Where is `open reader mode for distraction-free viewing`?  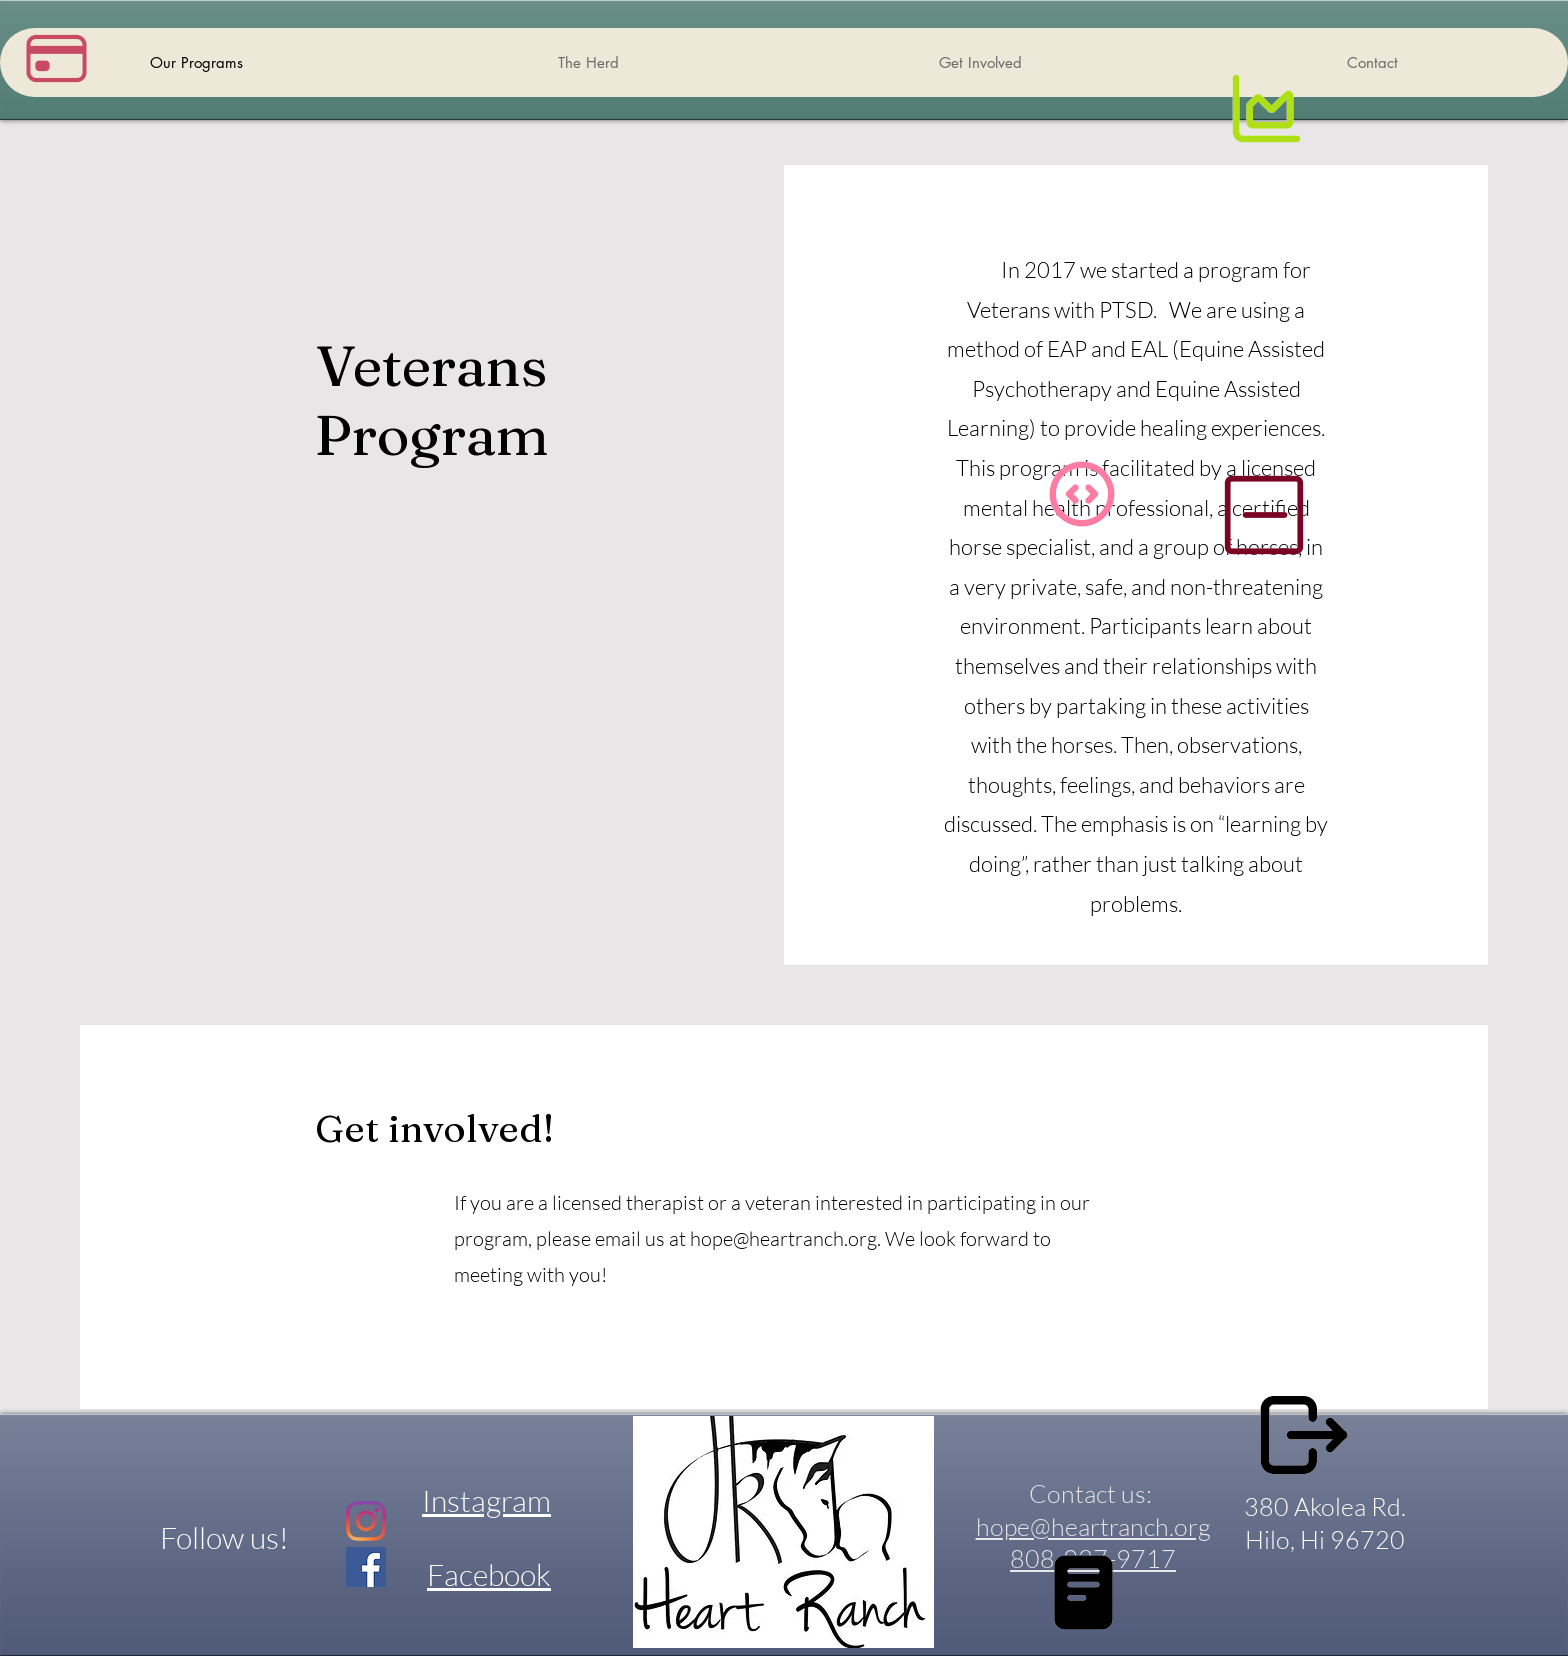 open reader mode for distraction-free viewing is located at coordinates (1083, 1592).